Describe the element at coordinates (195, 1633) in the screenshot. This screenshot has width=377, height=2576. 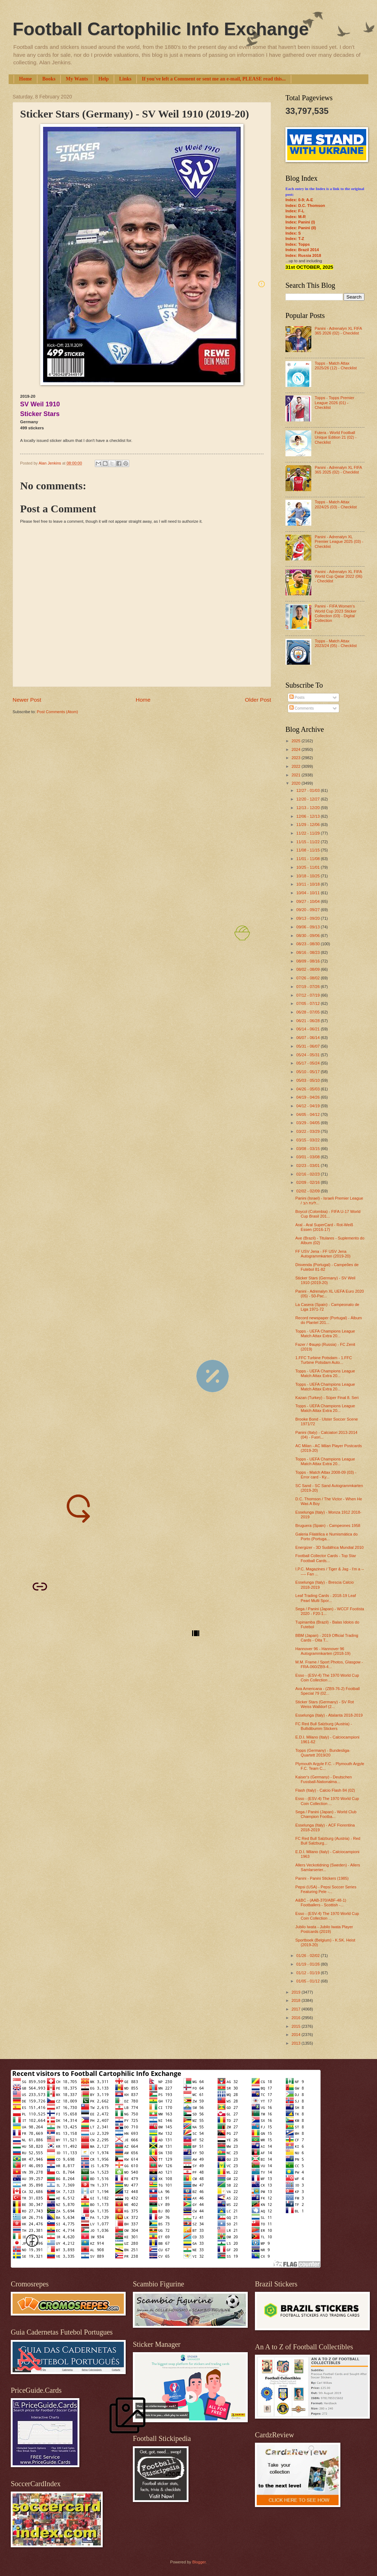
I see `switch to column or array view layout` at that location.